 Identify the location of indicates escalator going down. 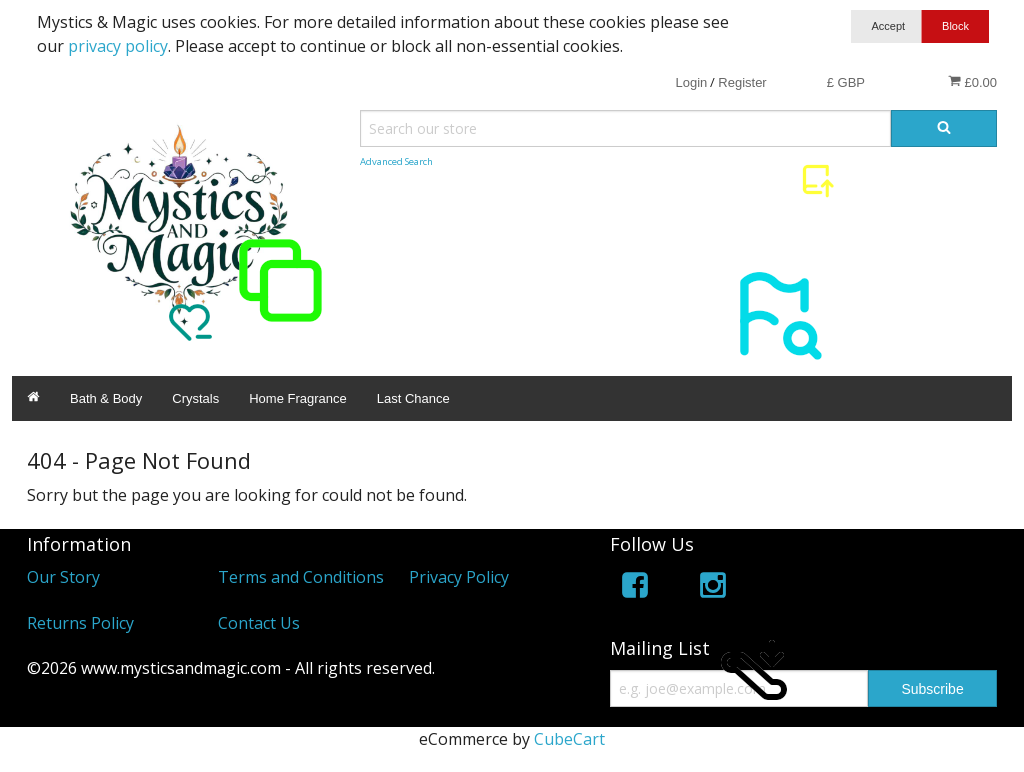
(754, 670).